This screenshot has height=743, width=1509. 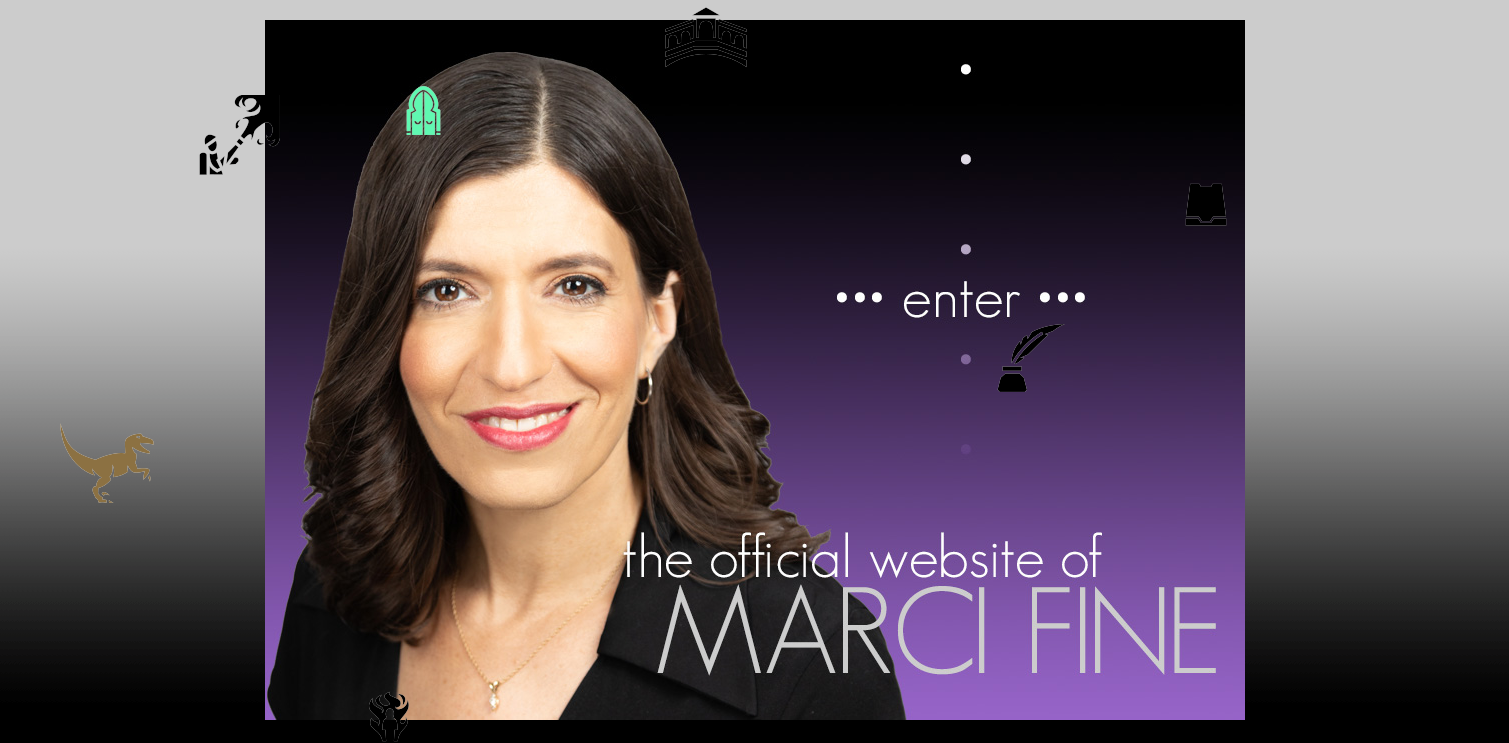 I want to click on select flamethrower unit or weapon class, so click(x=240, y=135).